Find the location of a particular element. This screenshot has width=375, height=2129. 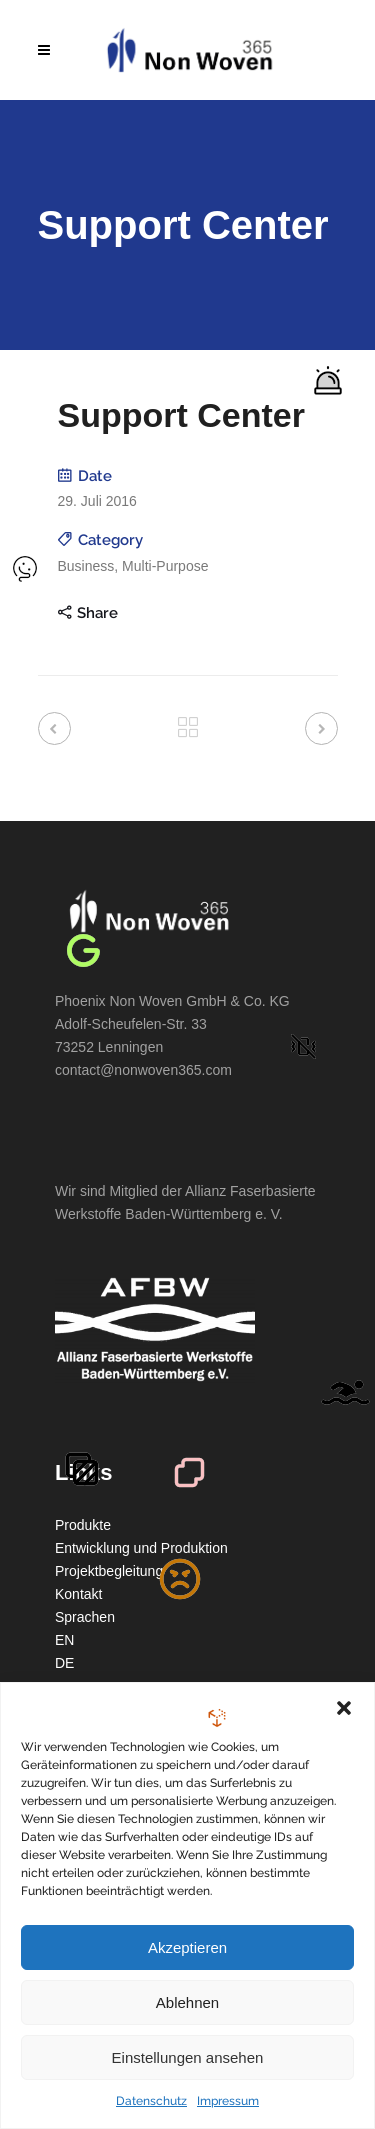

indicates an active alert or emergency notification is located at coordinates (328, 383).